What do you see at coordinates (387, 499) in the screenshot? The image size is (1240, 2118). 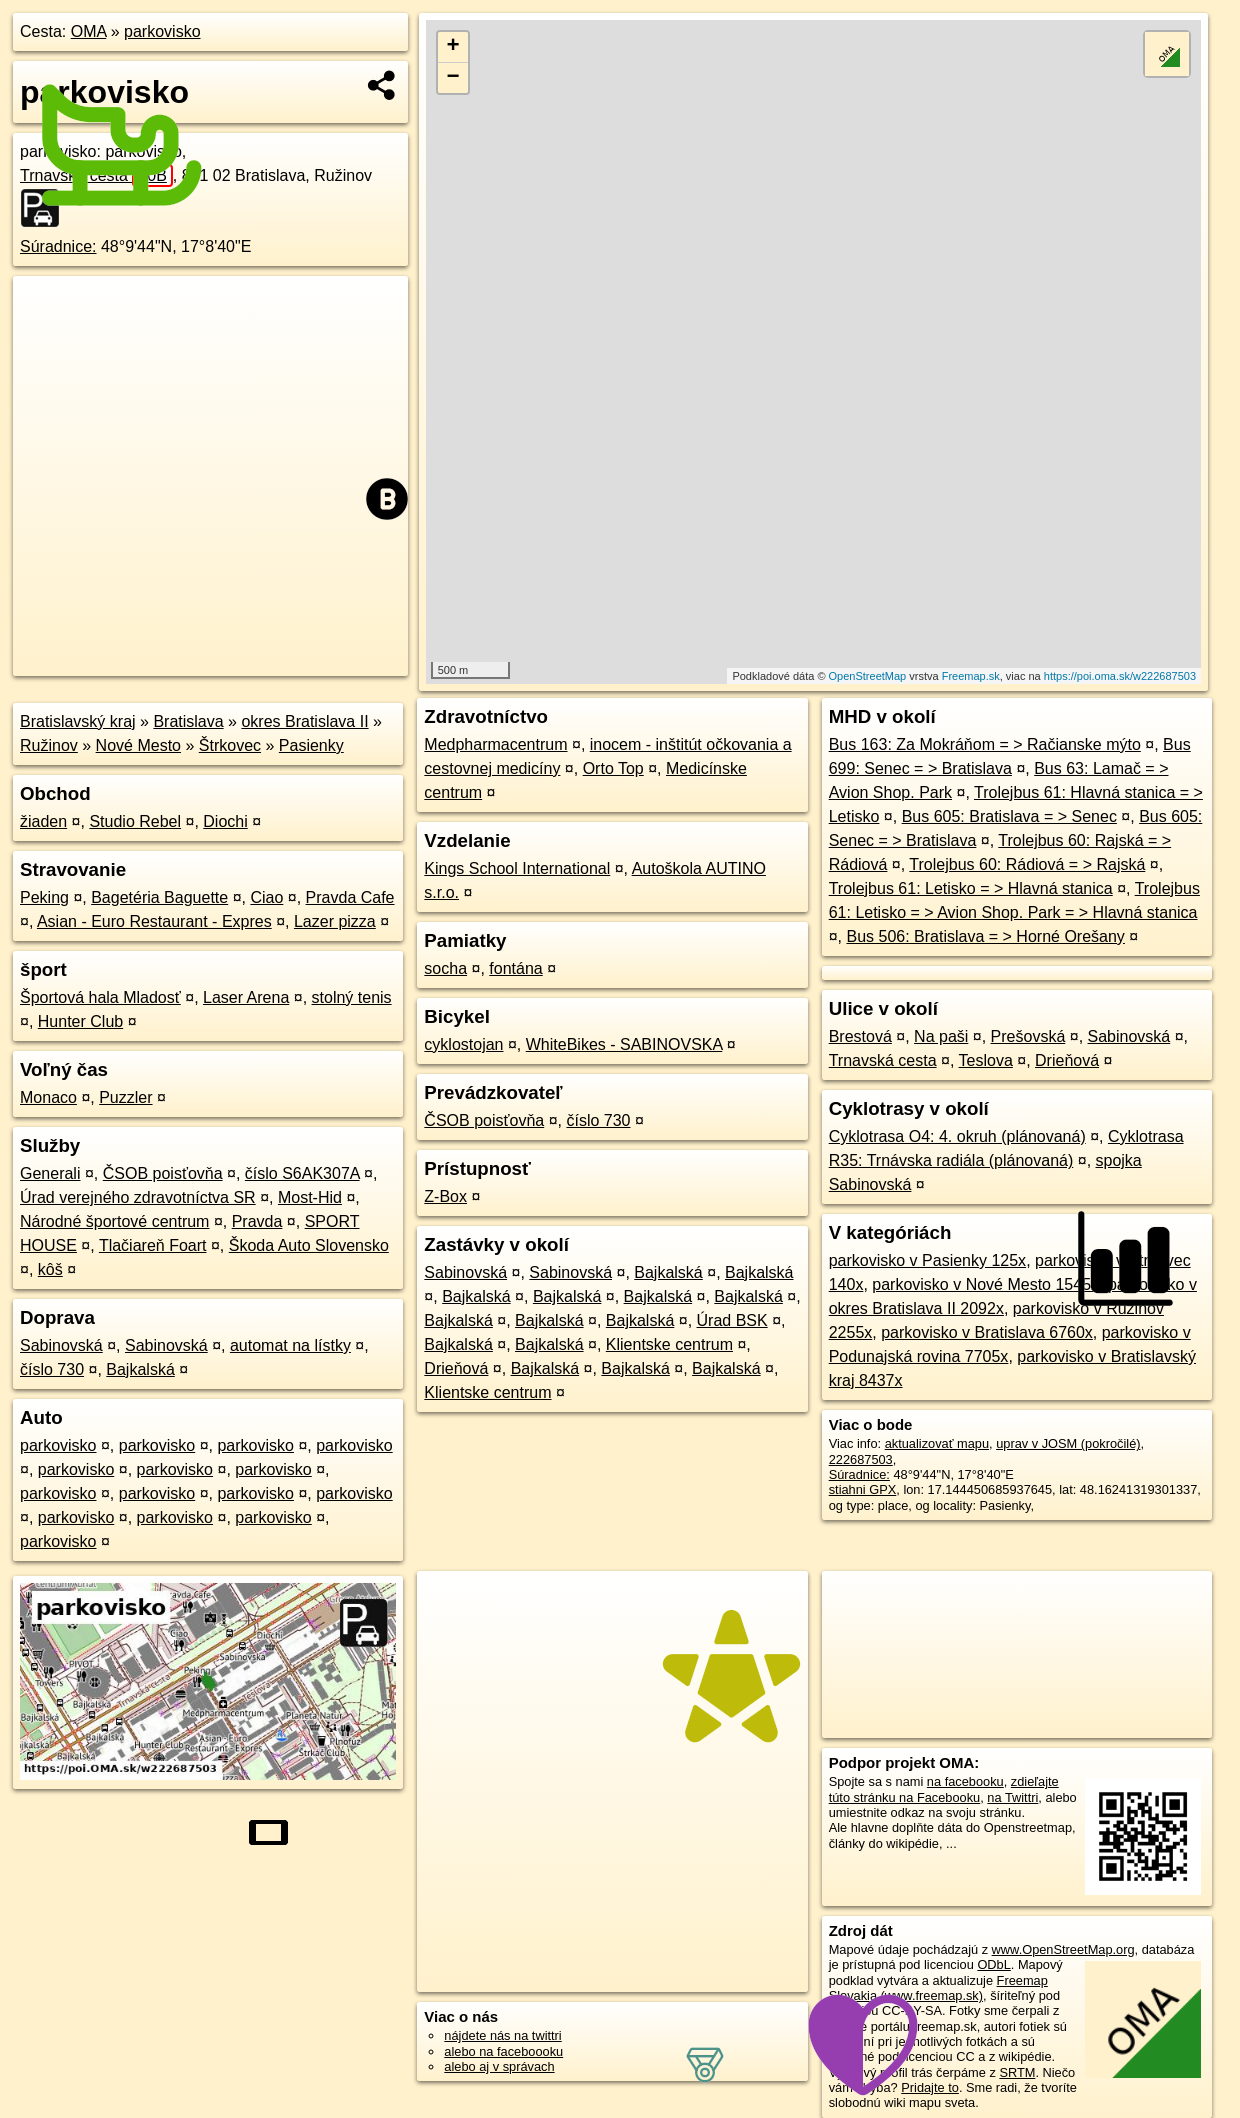 I see `xbox controller B button indicator` at bounding box center [387, 499].